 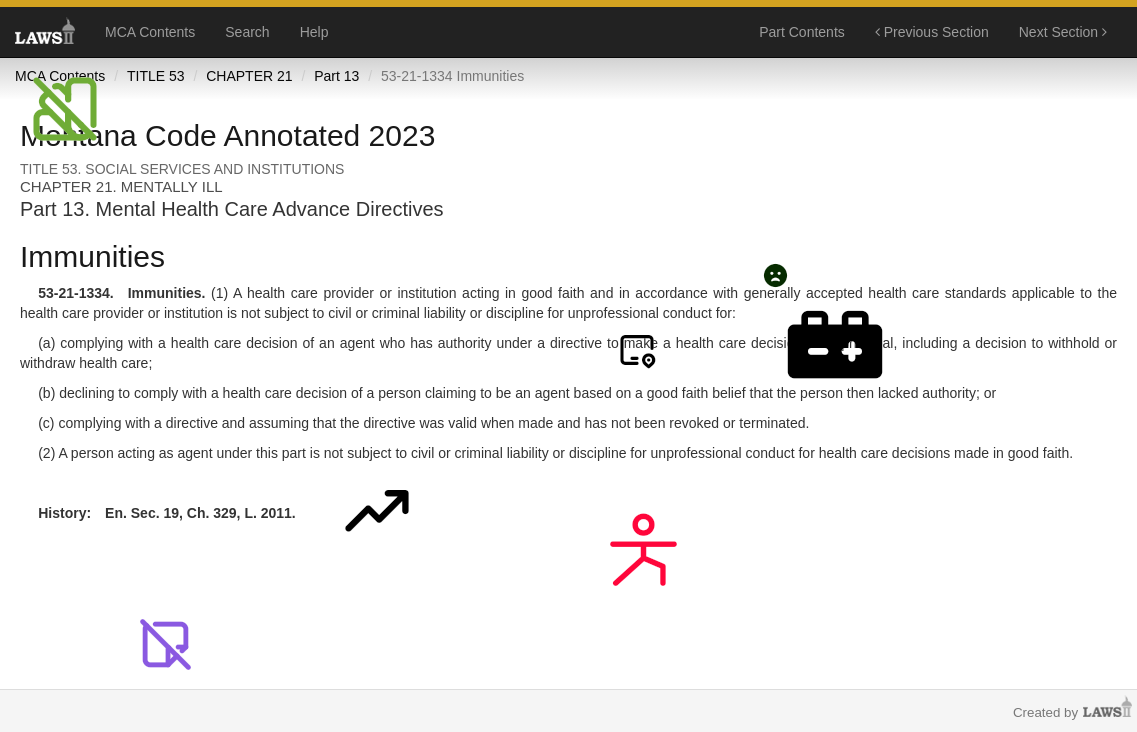 What do you see at coordinates (835, 348) in the screenshot?
I see `check vehicle battery status` at bounding box center [835, 348].